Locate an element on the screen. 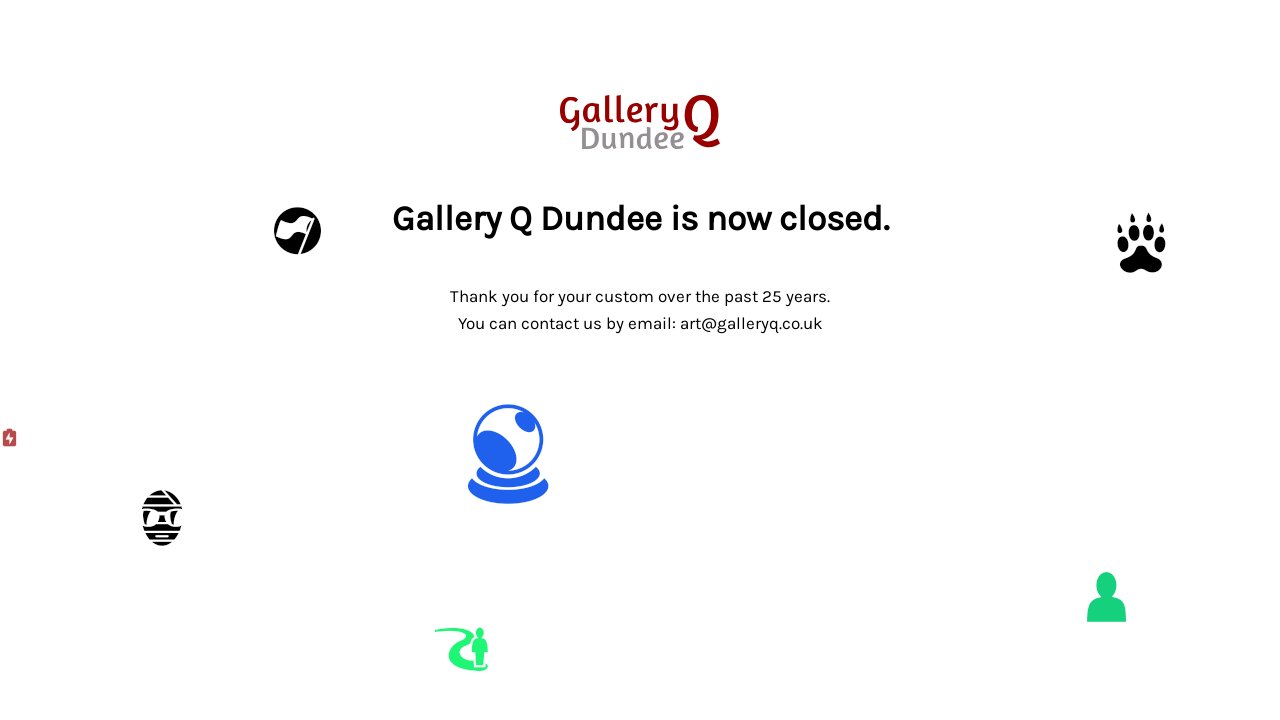 The image size is (1280, 720). view device battery status is located at coordinates (9, 437).